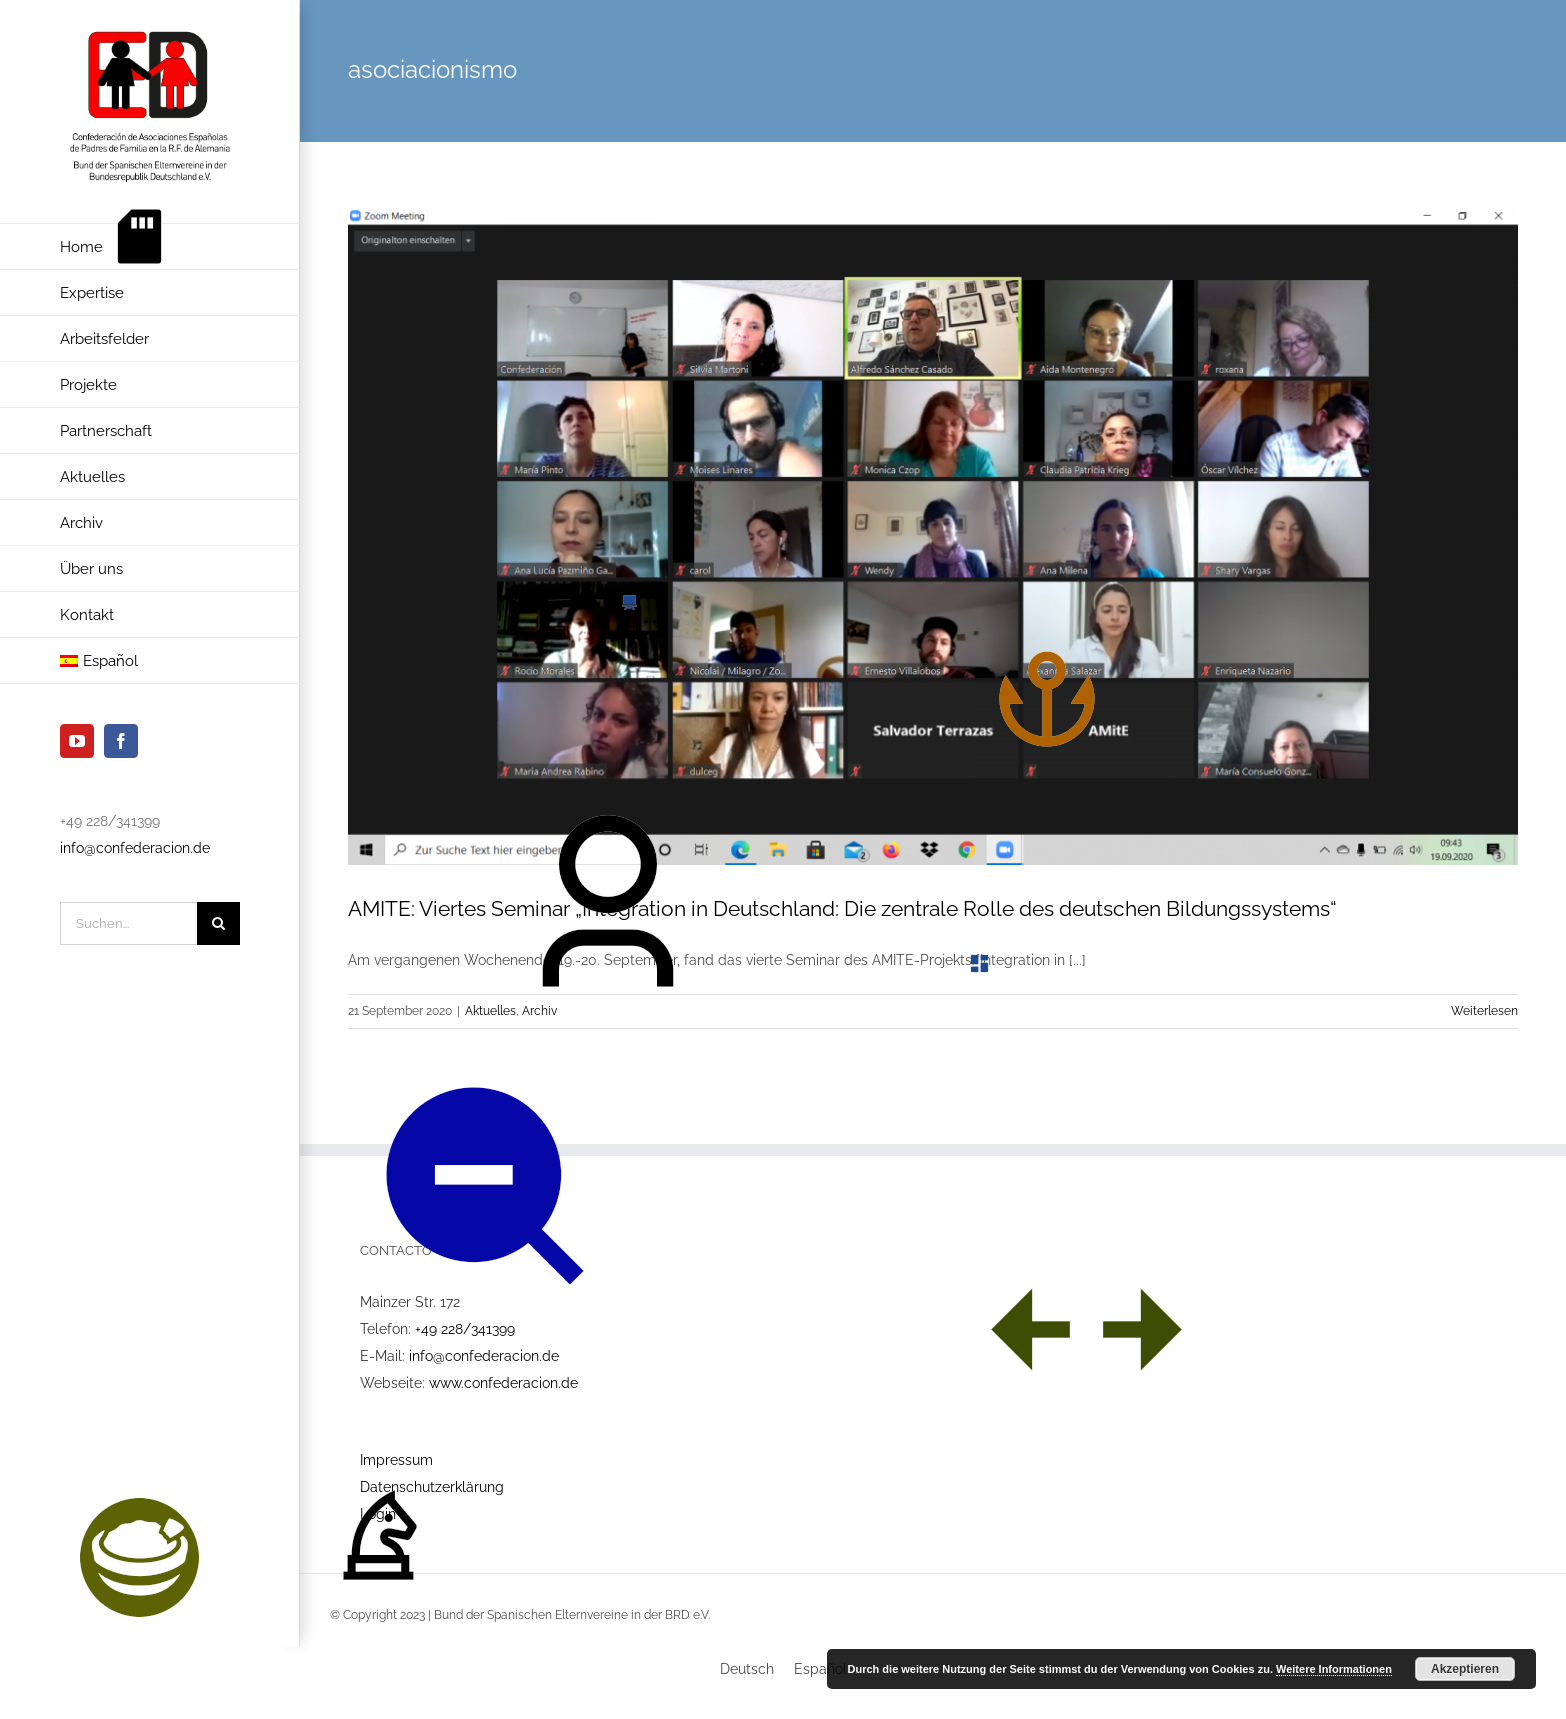  Describe the element at coordinates (1086, 1329) in the screenshot. I see `expand content horizontally` at that location.